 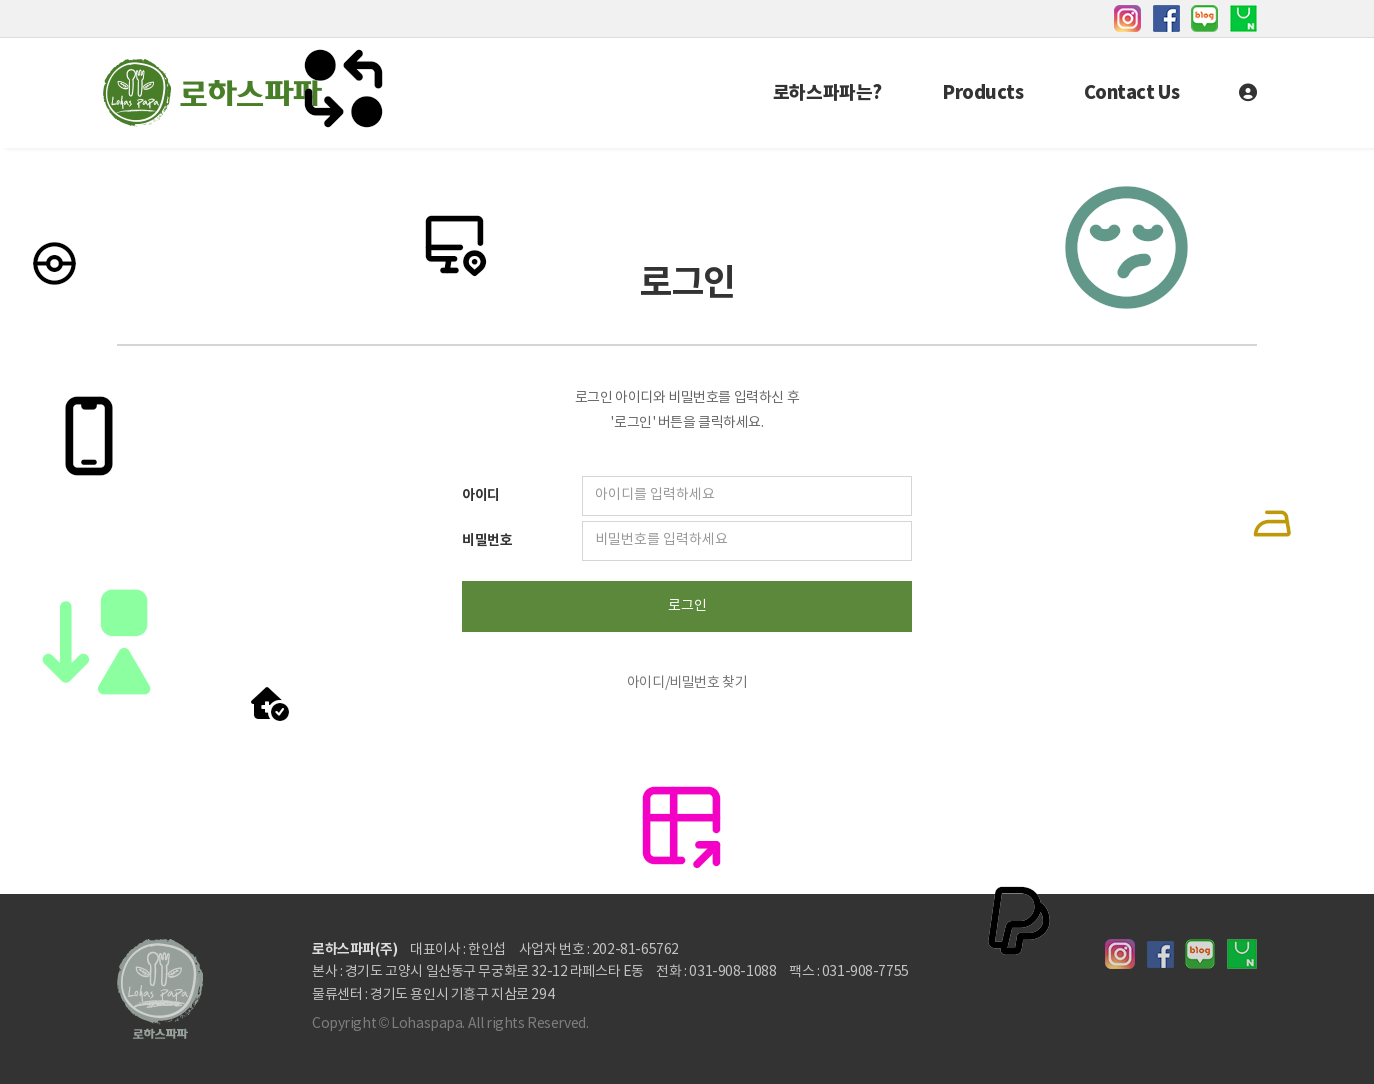 What do you see at coordinates (1126, 247) in the screenshot?
I see `indicate user frustration or negative feedback` at bounding box center [1126, 247].